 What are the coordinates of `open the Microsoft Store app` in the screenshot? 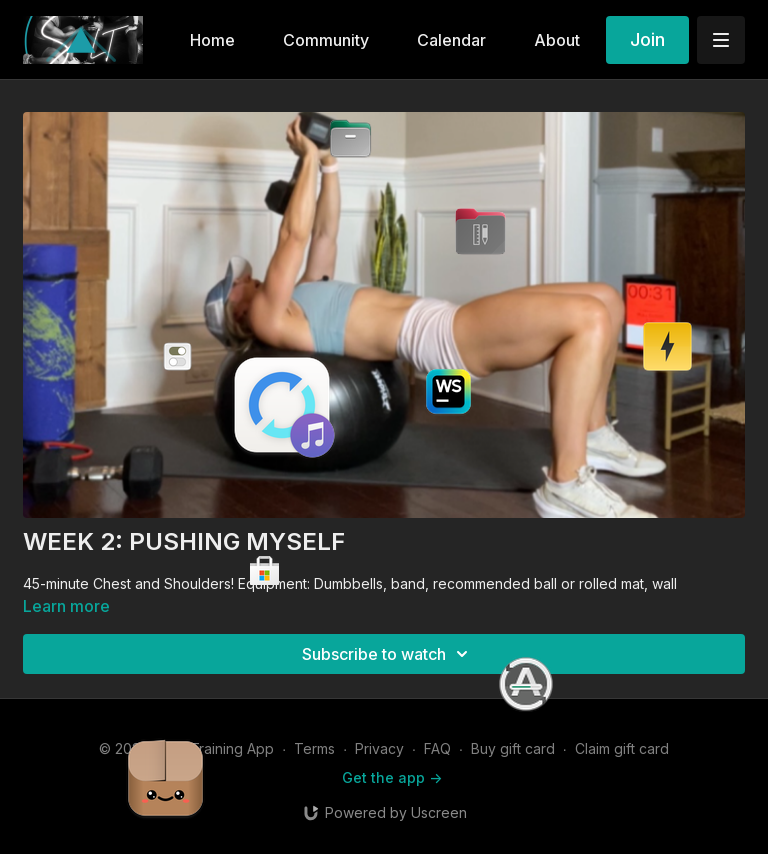 It's located at (264, 570).